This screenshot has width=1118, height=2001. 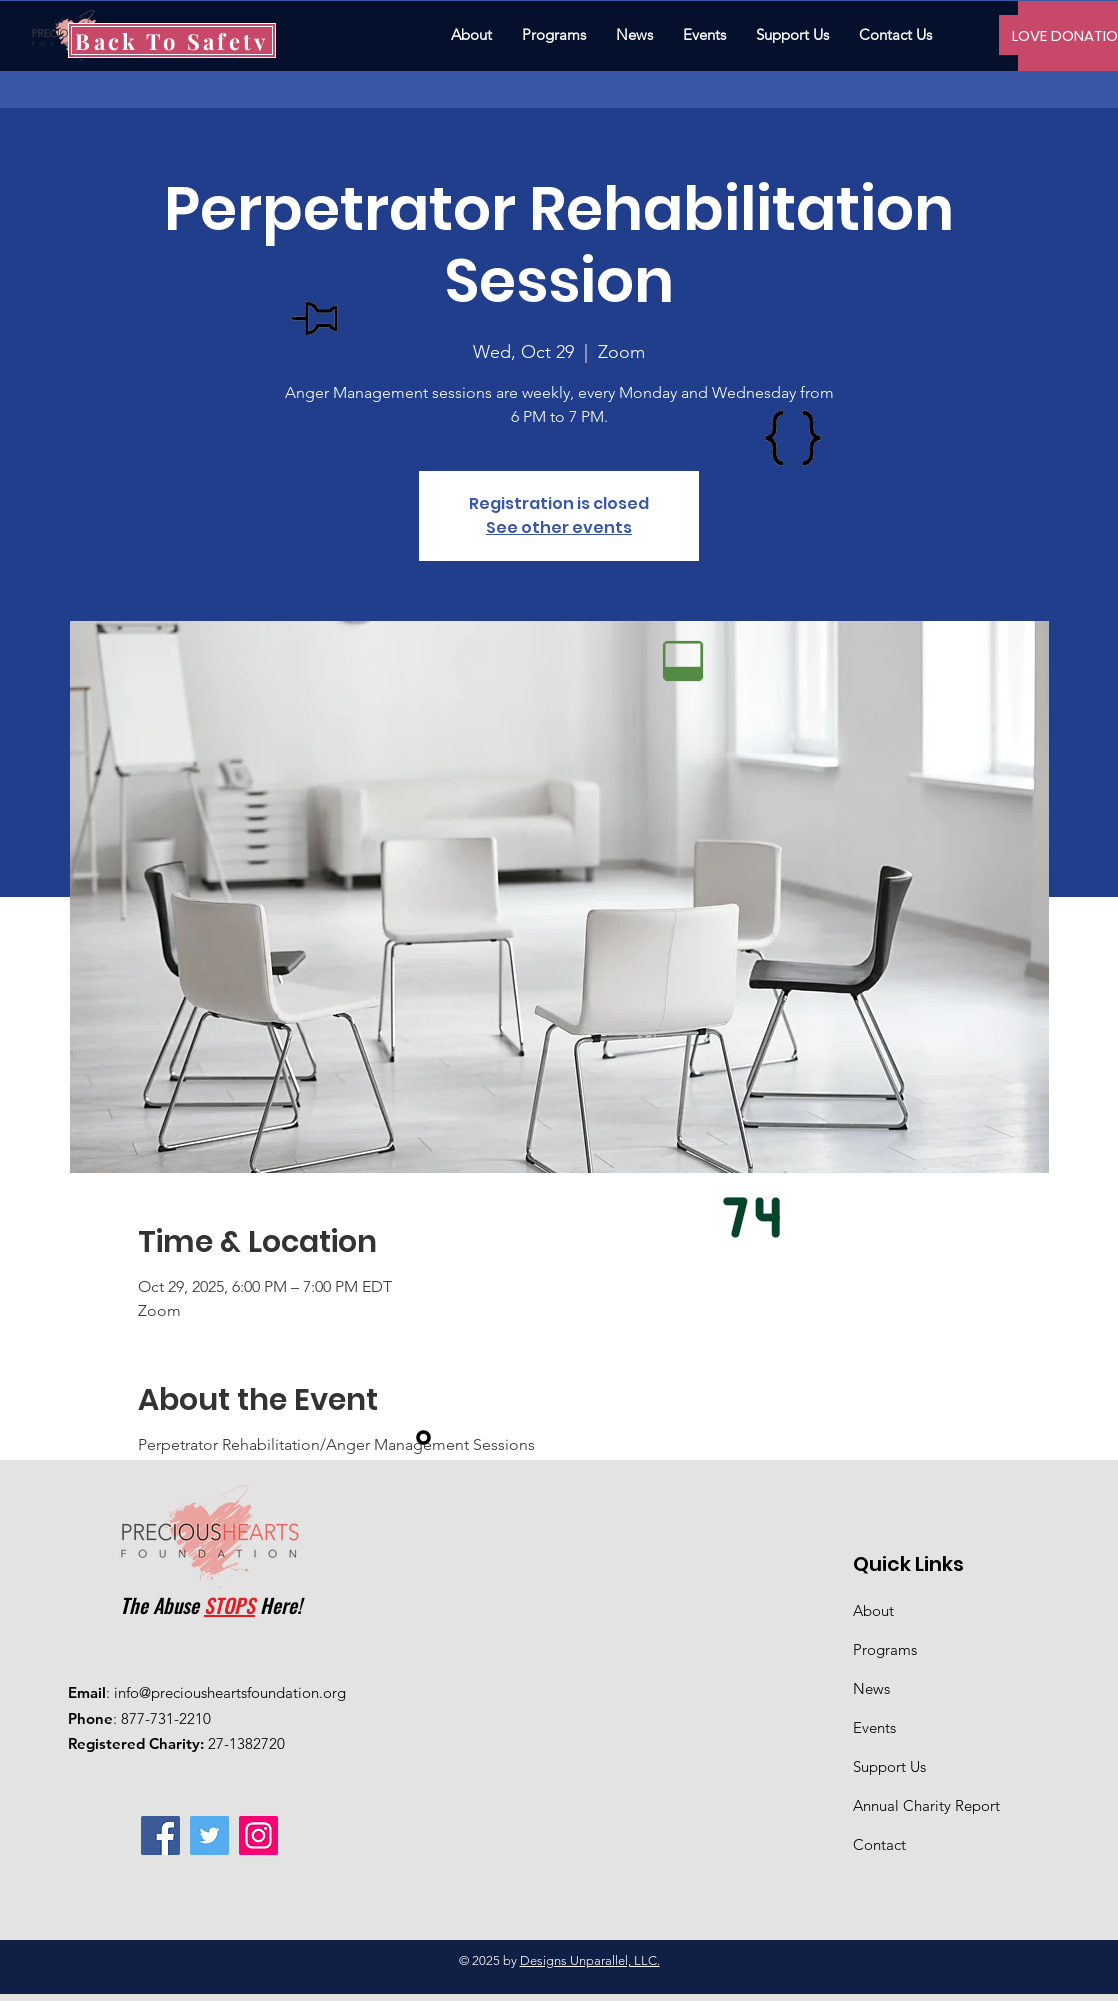 I want to click on indicates an unread item or notification, so click(x=423, y=1437).